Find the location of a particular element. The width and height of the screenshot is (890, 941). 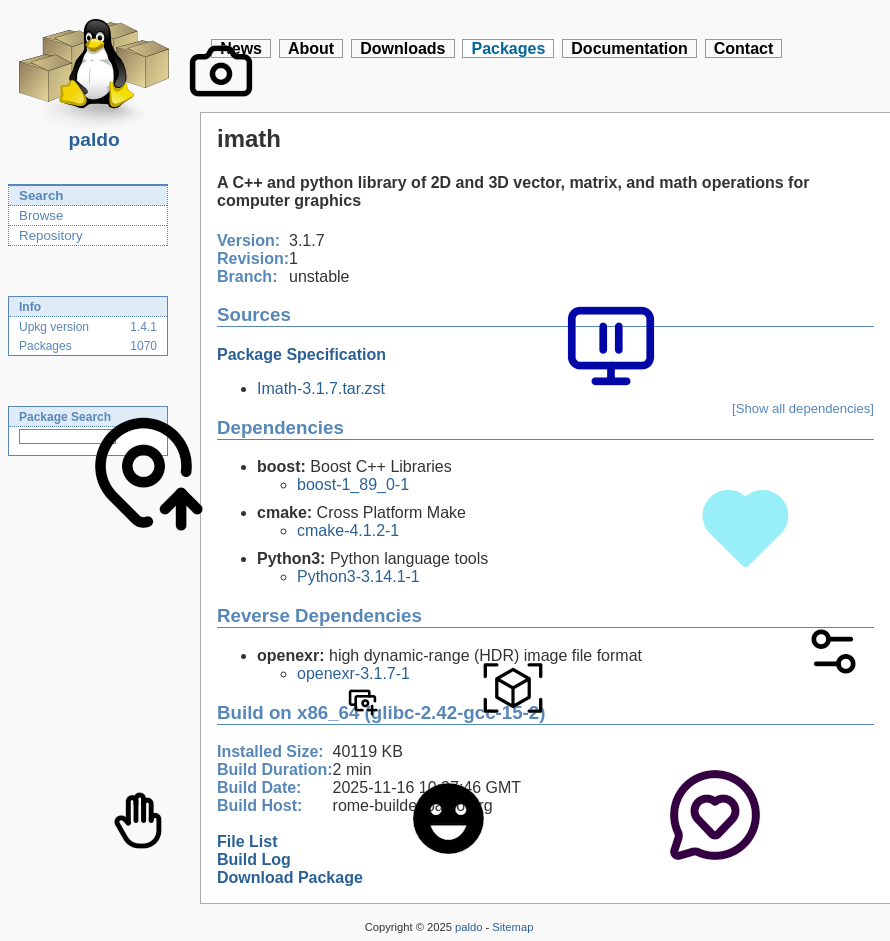

three-finger gesture control is located at coordinates (138, 820).